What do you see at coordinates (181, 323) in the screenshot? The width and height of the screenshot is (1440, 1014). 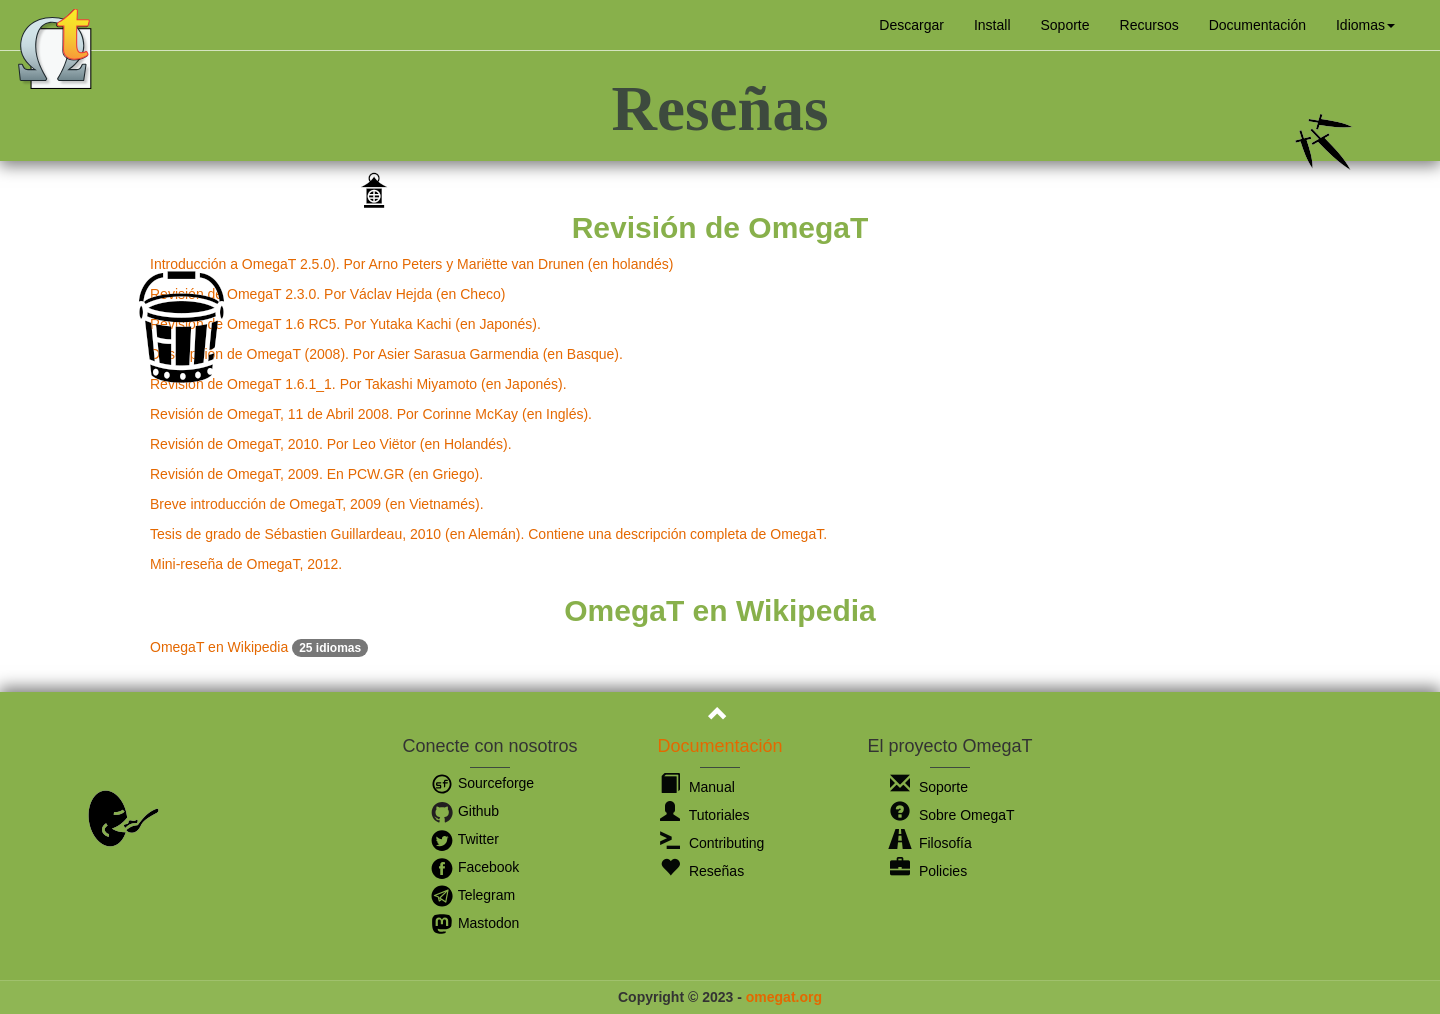 I see `empty inventory slot for container items` at bounding box center [181, 323].